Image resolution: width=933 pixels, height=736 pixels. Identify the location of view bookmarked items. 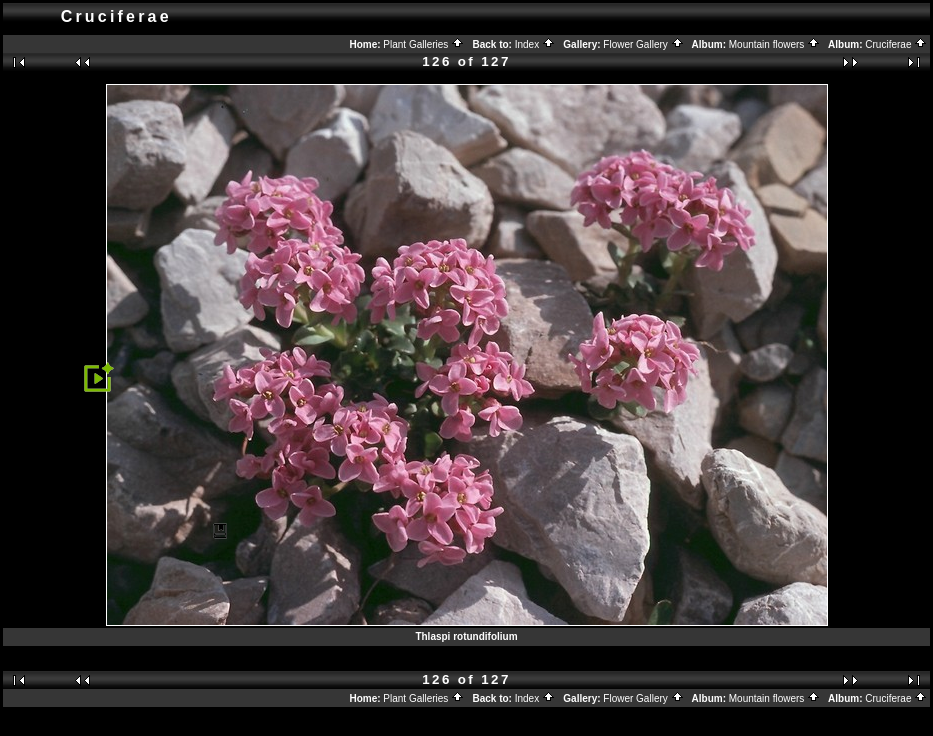
(220, 531).